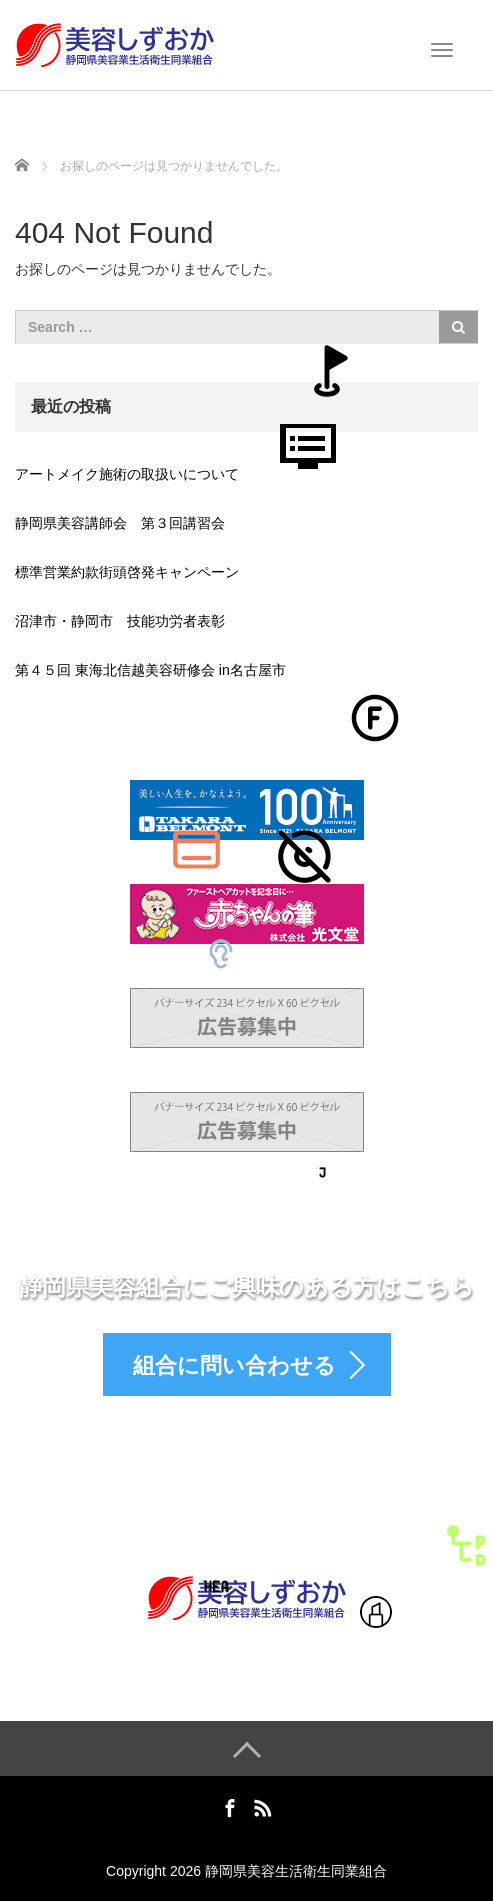 The width and height of the screenshot is (493, 1901). Describe the element at coordinates (467, 1545) in the screenshot. I see `select automatic transmission mode` at that location.